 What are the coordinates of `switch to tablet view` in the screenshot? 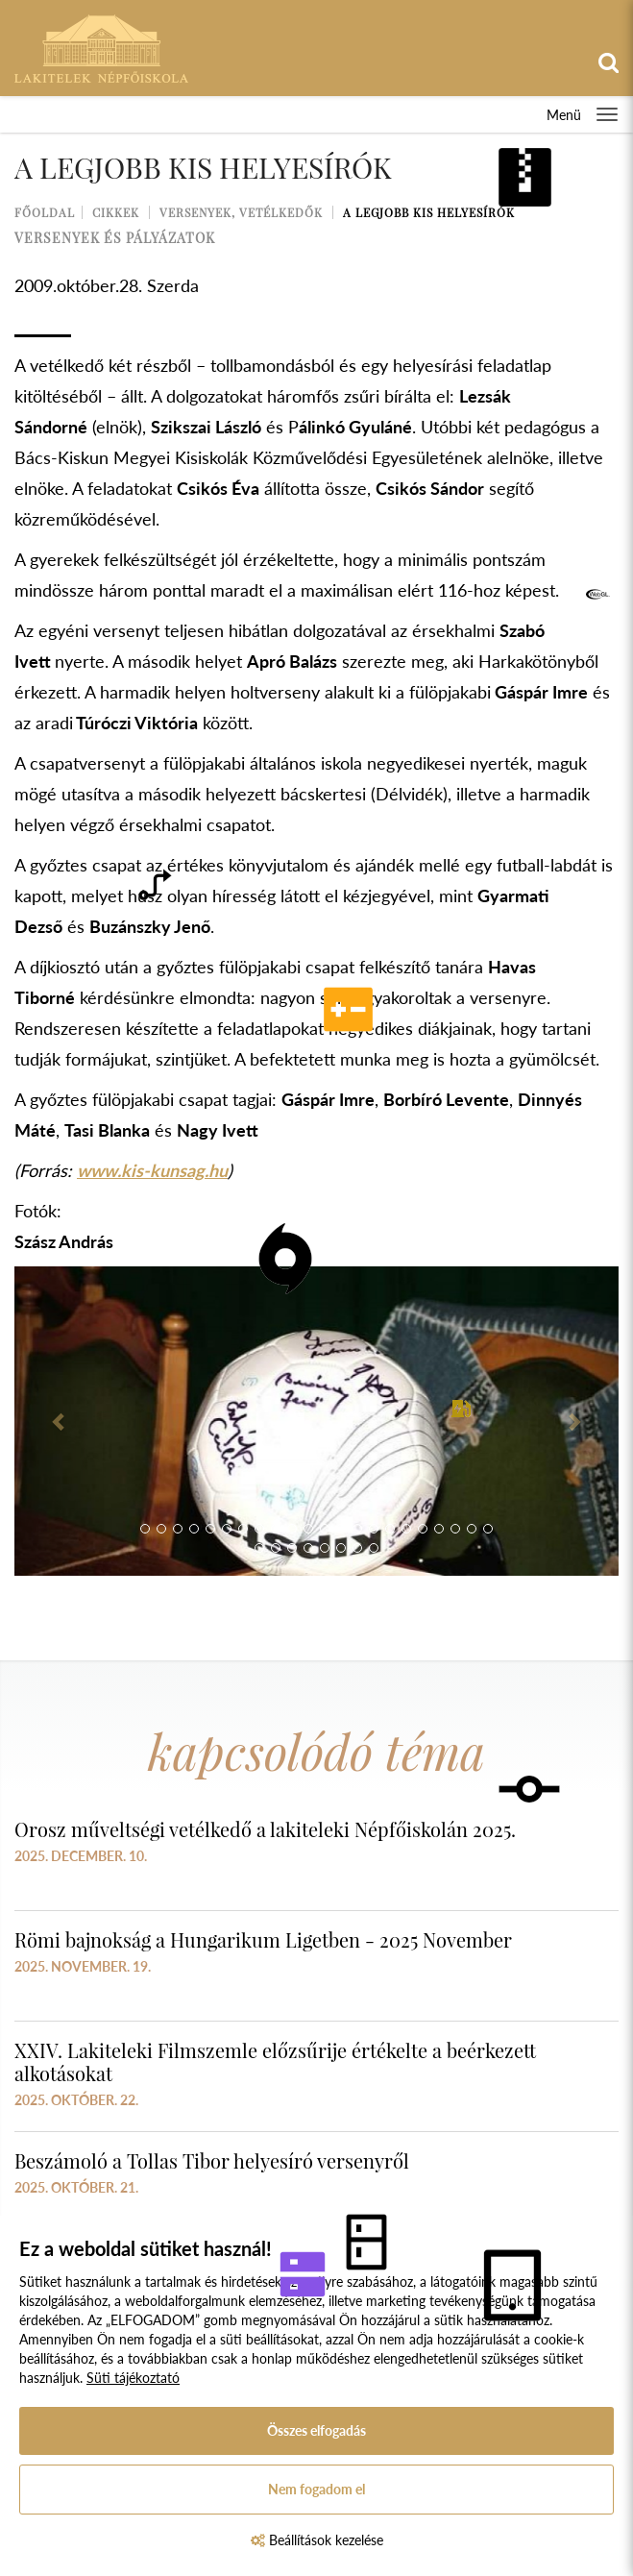 It's located at (512, 2285).